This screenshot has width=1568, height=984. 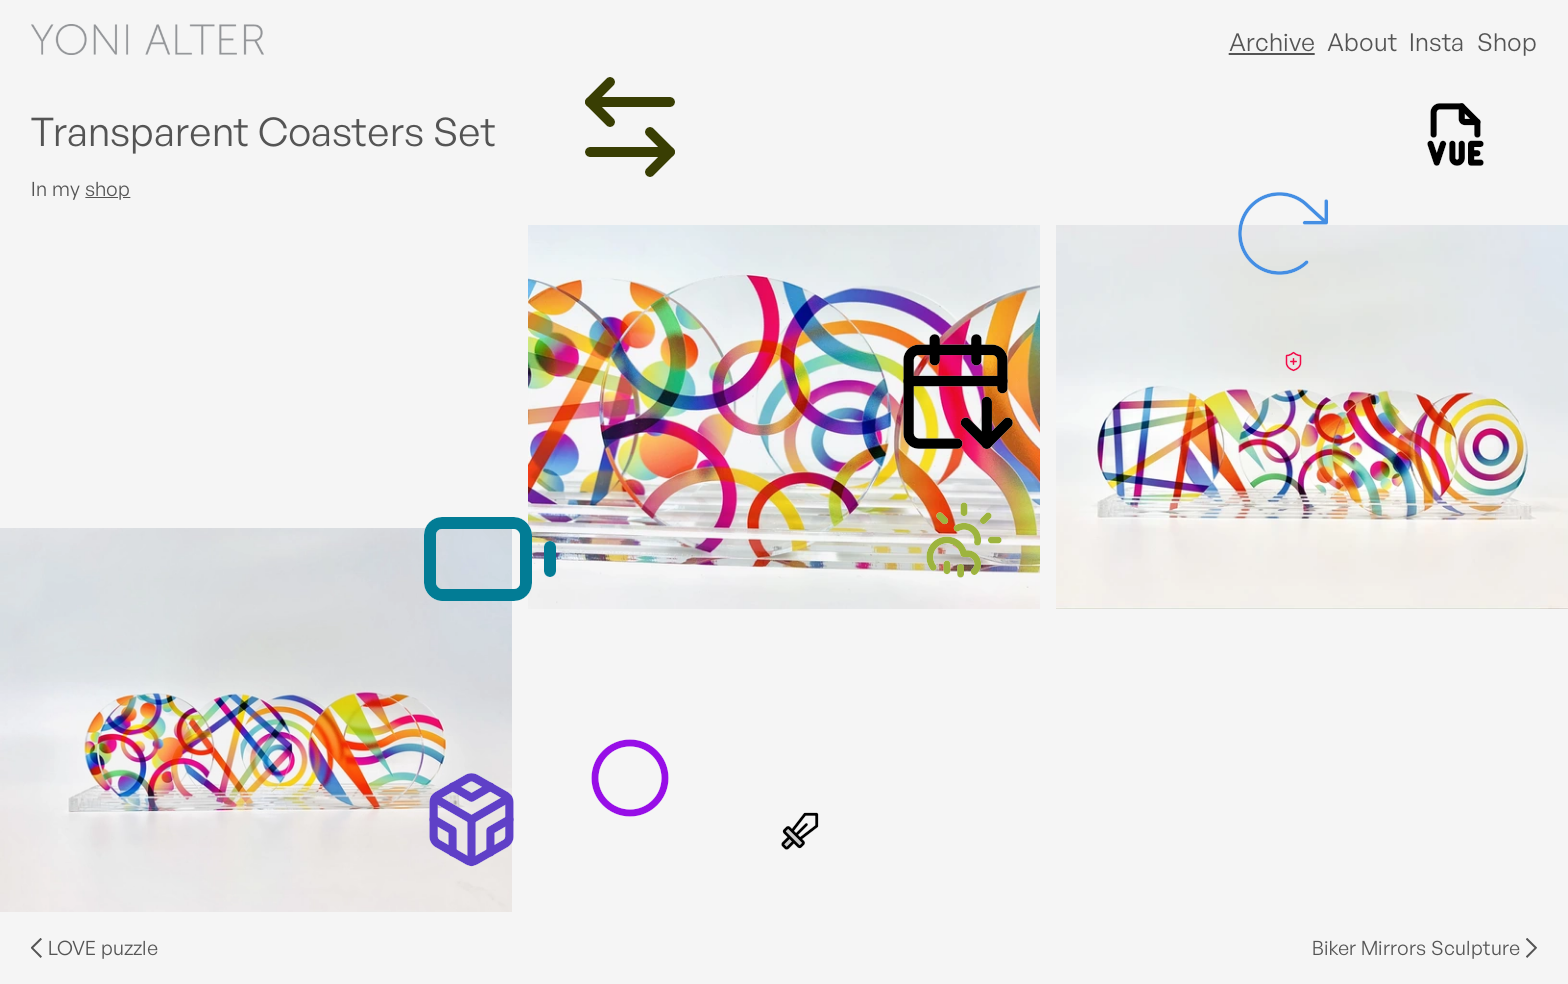 I want to click on indicates current battery level, so click(x=490, y=559).